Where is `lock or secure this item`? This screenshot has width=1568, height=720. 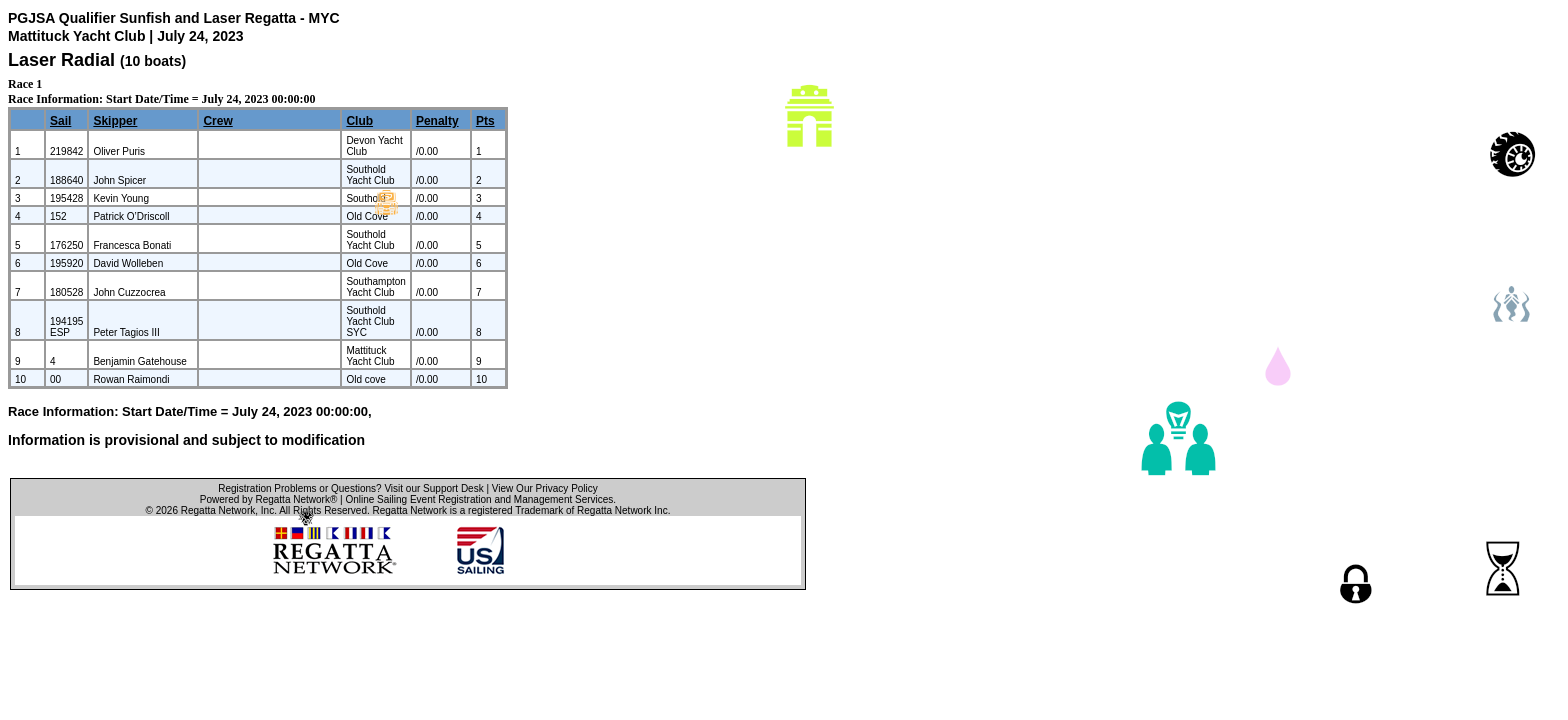
lock or secure this item is located at coordinates (1356, 584).